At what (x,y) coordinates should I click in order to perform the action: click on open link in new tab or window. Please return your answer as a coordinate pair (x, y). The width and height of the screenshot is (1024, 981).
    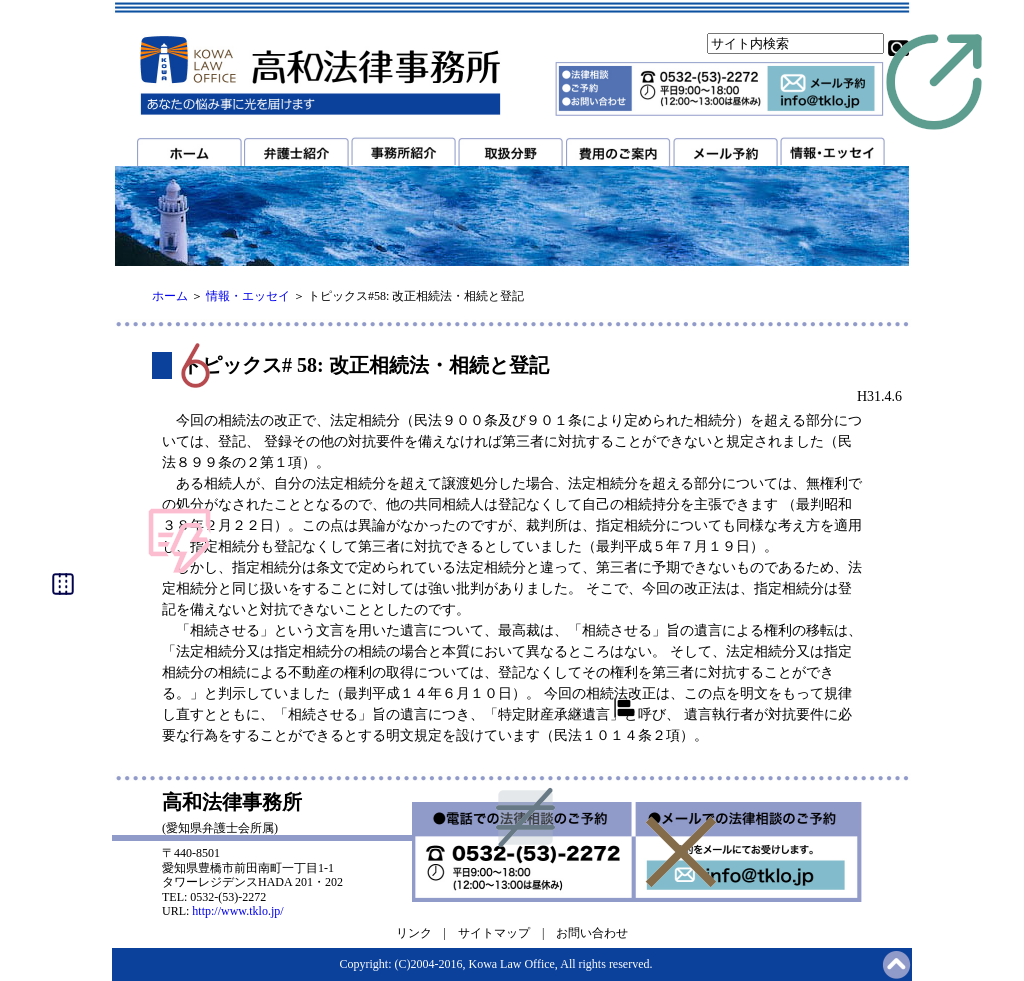
    Looking at the image, I should click on (934, 82).